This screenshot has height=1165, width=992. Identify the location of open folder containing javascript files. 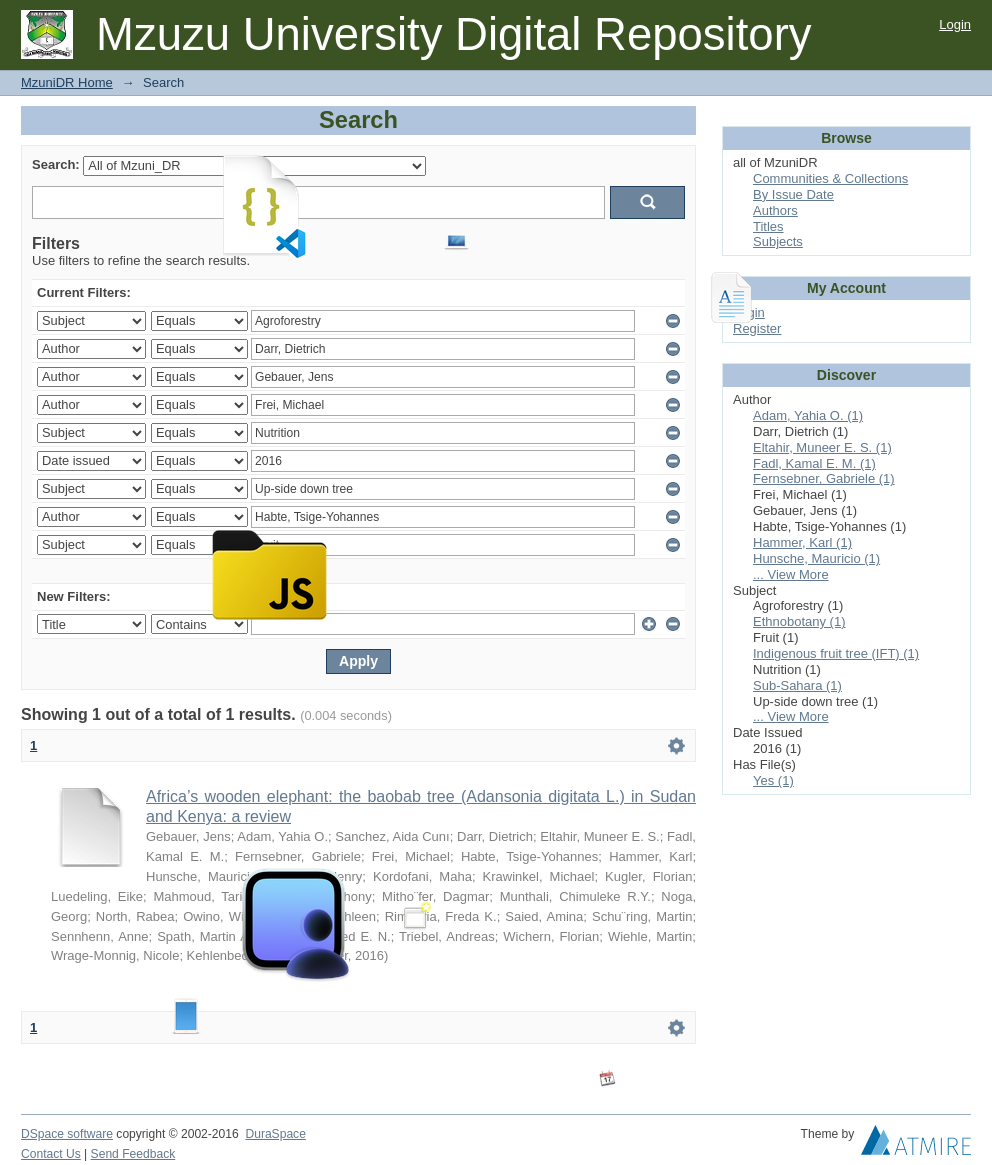
(269, 578).